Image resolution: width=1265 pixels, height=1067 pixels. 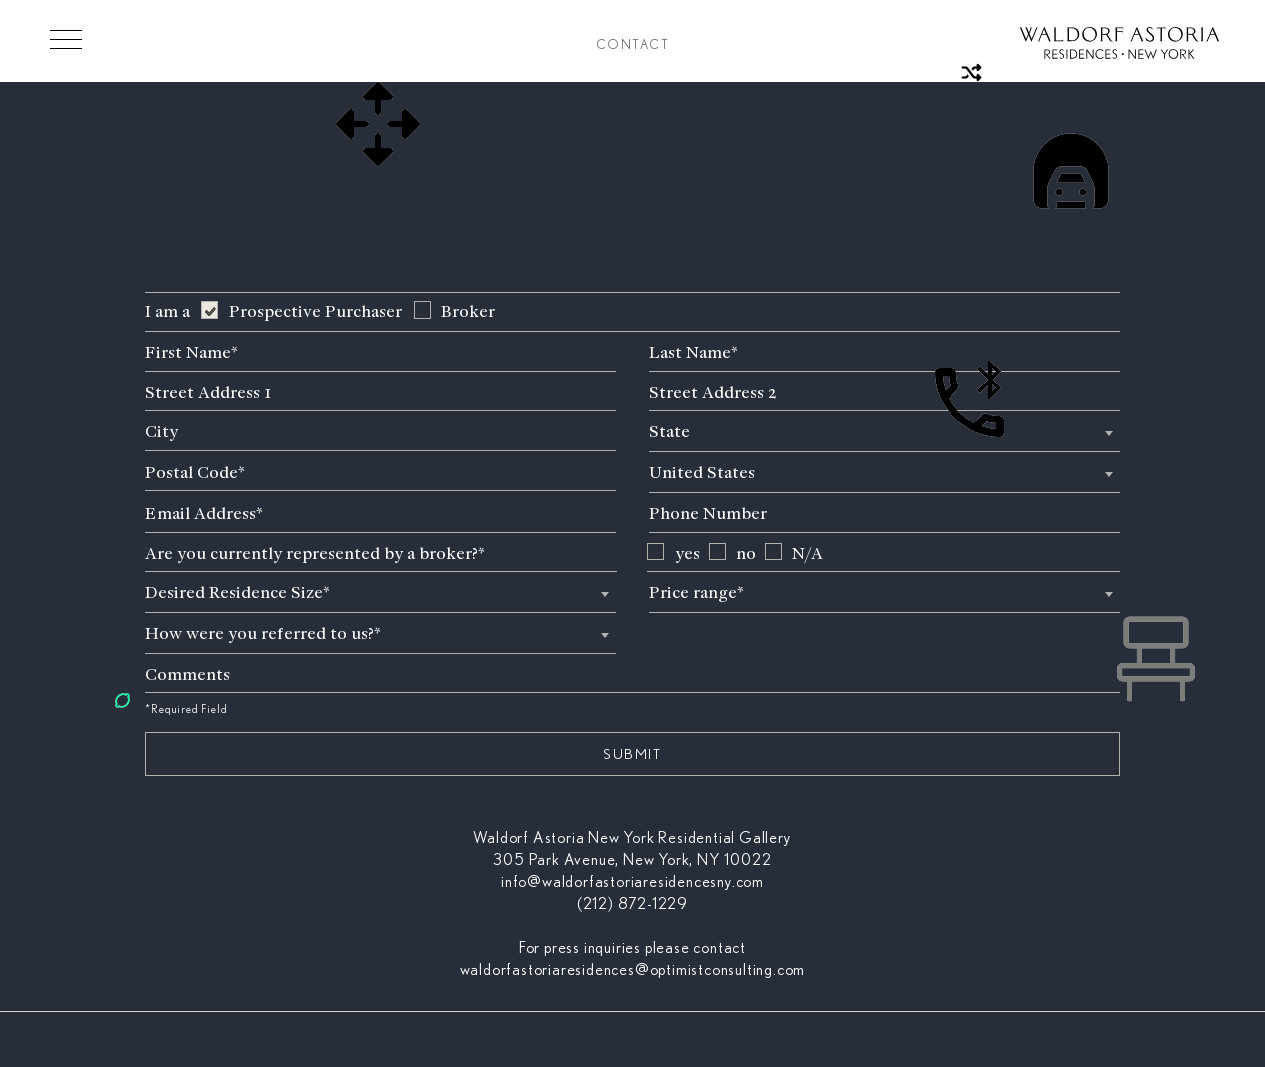 I want to click on expand content to fullscreen, so click(x=378, y=124).